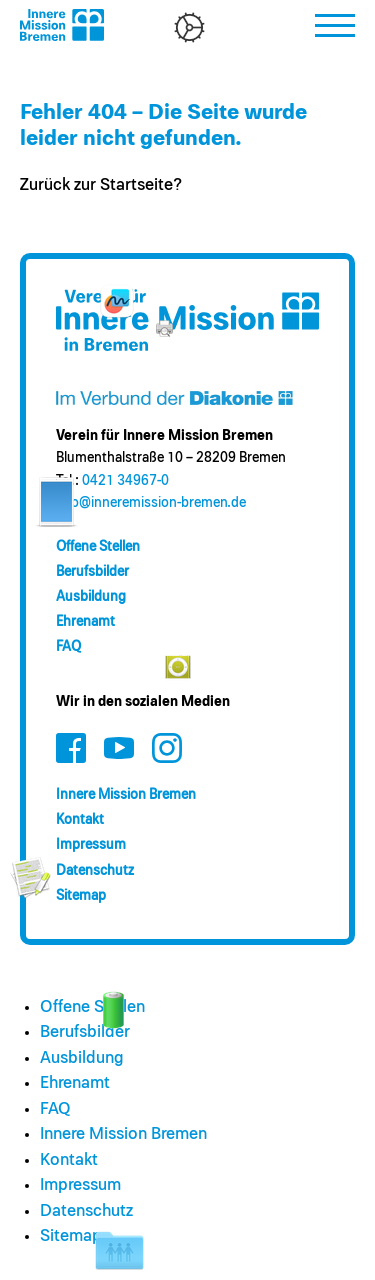  What do you see at coordinates (178, 667) in the screenshot?
I see `iPod shuffle device connected` at bounding box center [178, 667].